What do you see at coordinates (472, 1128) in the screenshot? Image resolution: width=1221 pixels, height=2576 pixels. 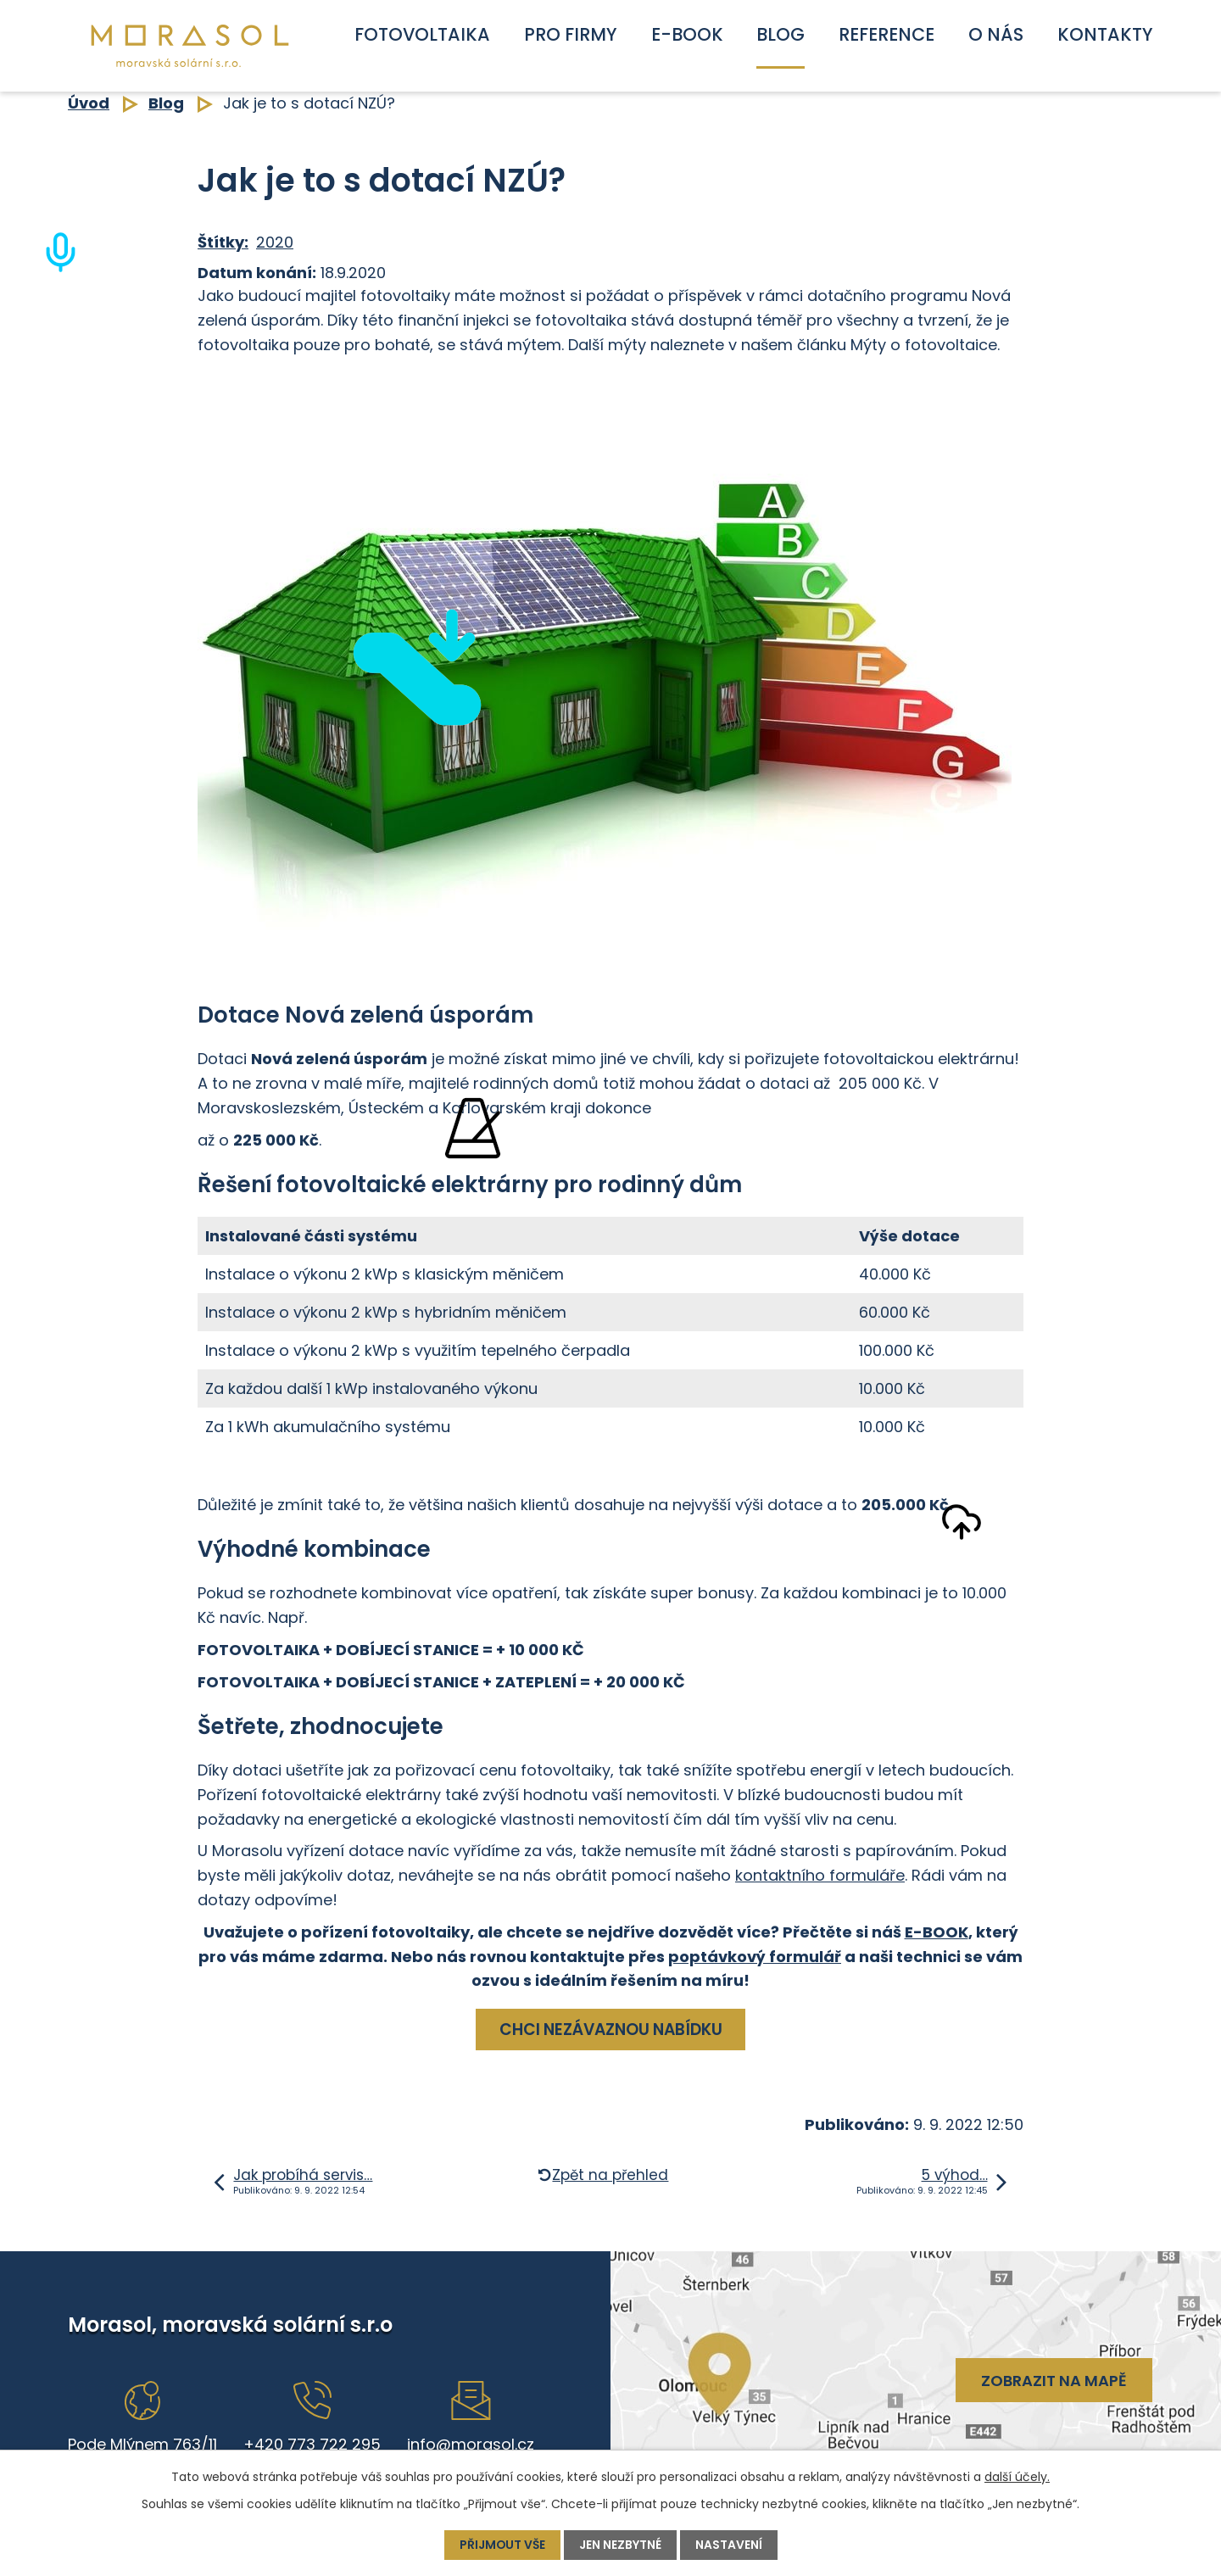 I see `access tempo or timing settings` at bounding box center [472, 1128].